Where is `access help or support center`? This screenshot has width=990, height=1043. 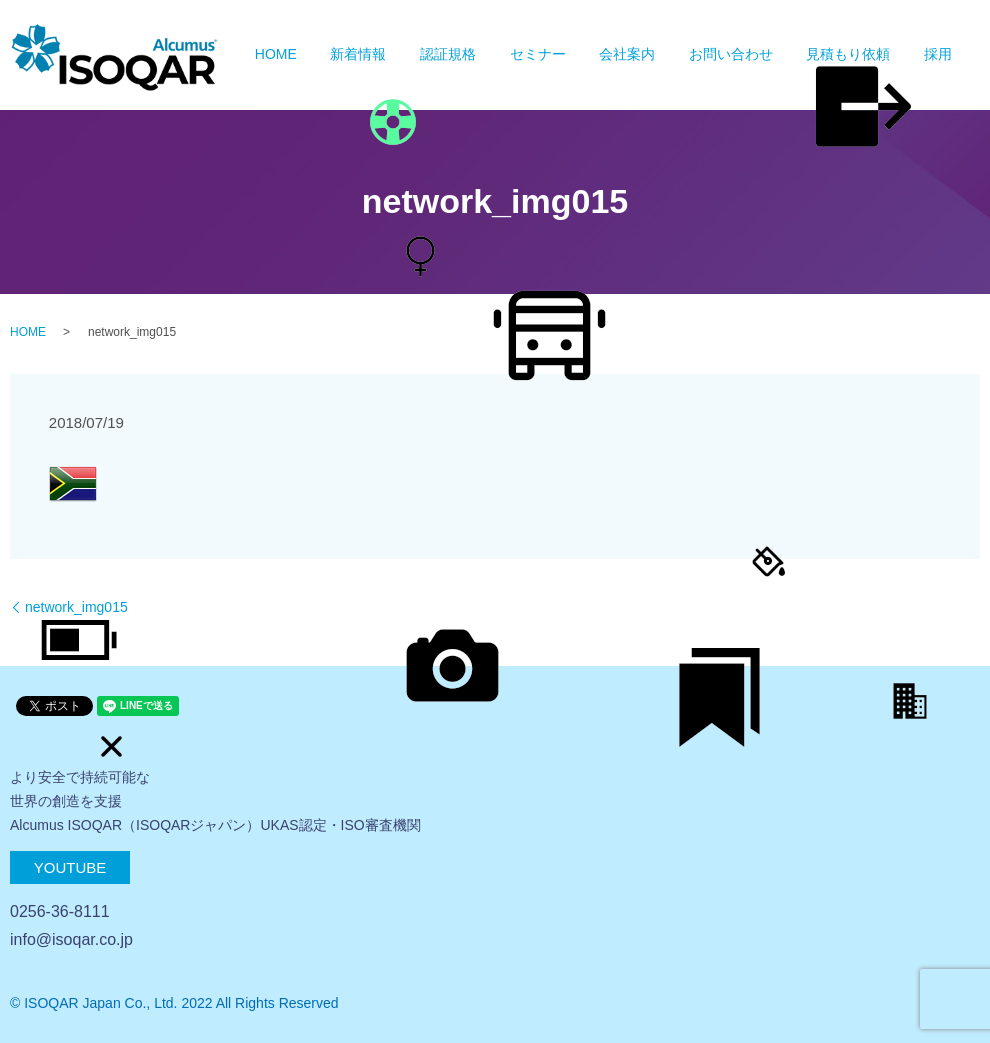
access help or support center is located at coordinates (393, 122).